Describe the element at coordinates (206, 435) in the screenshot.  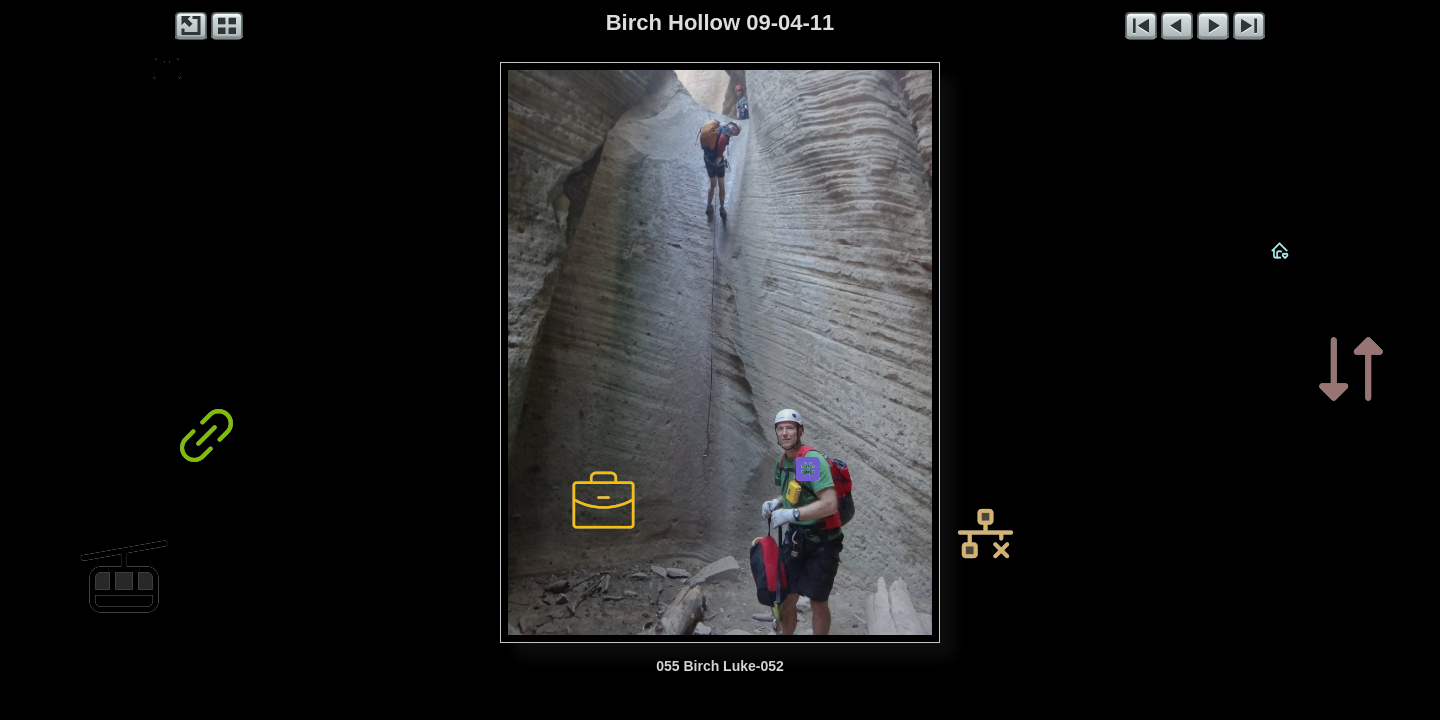
I see `copy link to clipboard` at that location.